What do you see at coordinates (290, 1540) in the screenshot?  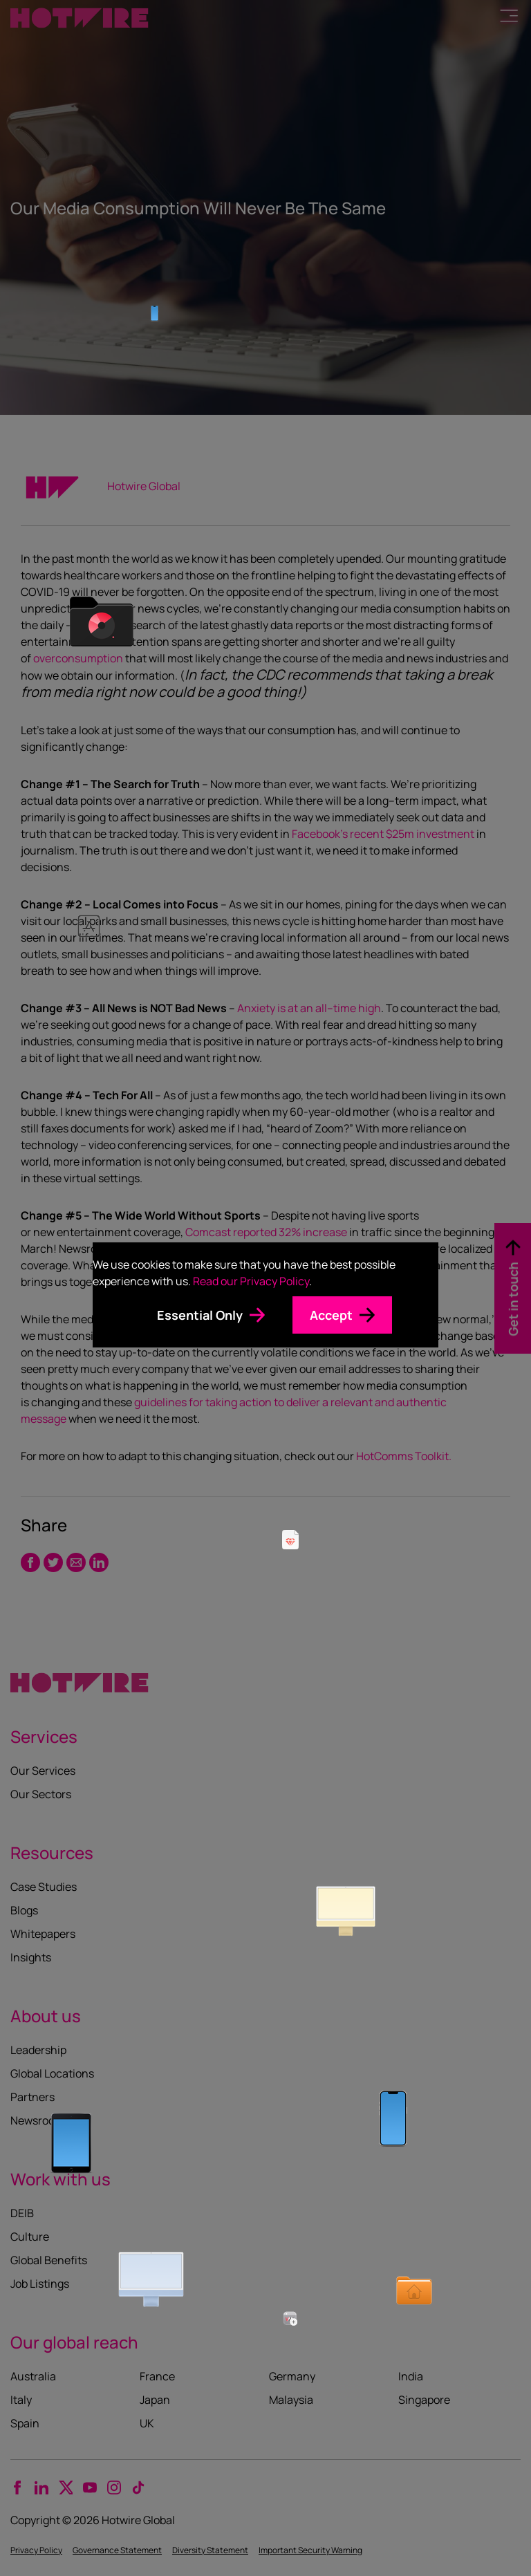 I see `a ruby programming language source file` at bounding box center [290, 1540].